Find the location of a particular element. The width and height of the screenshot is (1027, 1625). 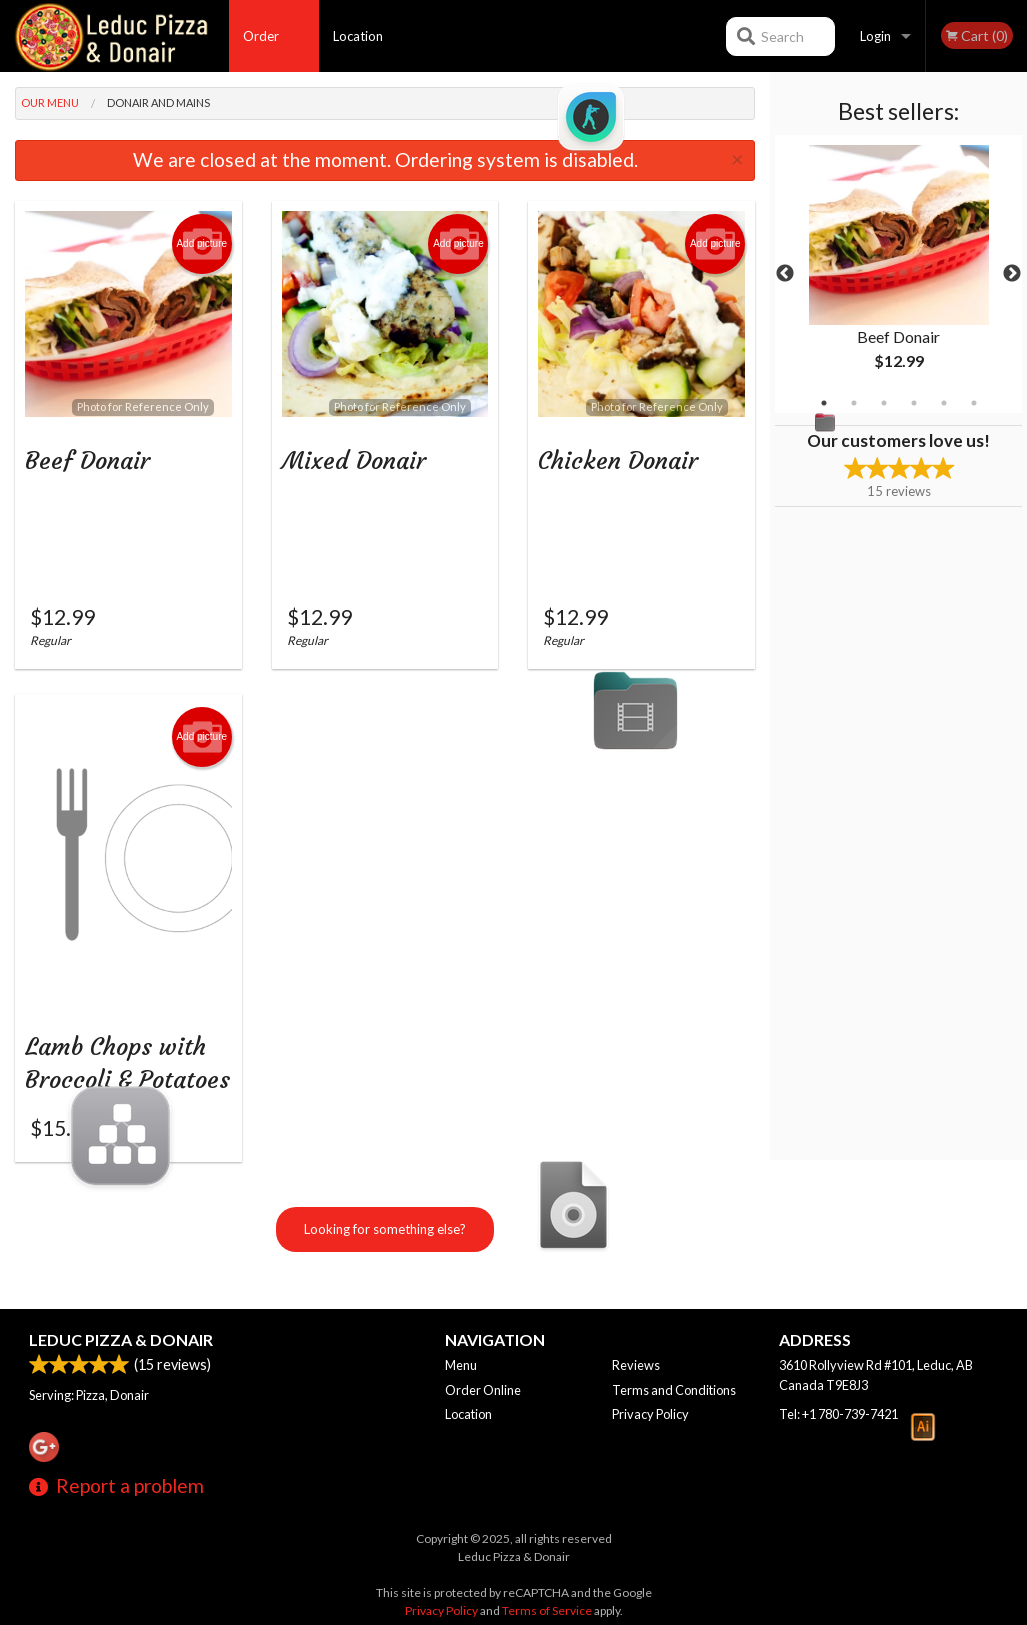

open css editing application is located at coordinates (591, 117).